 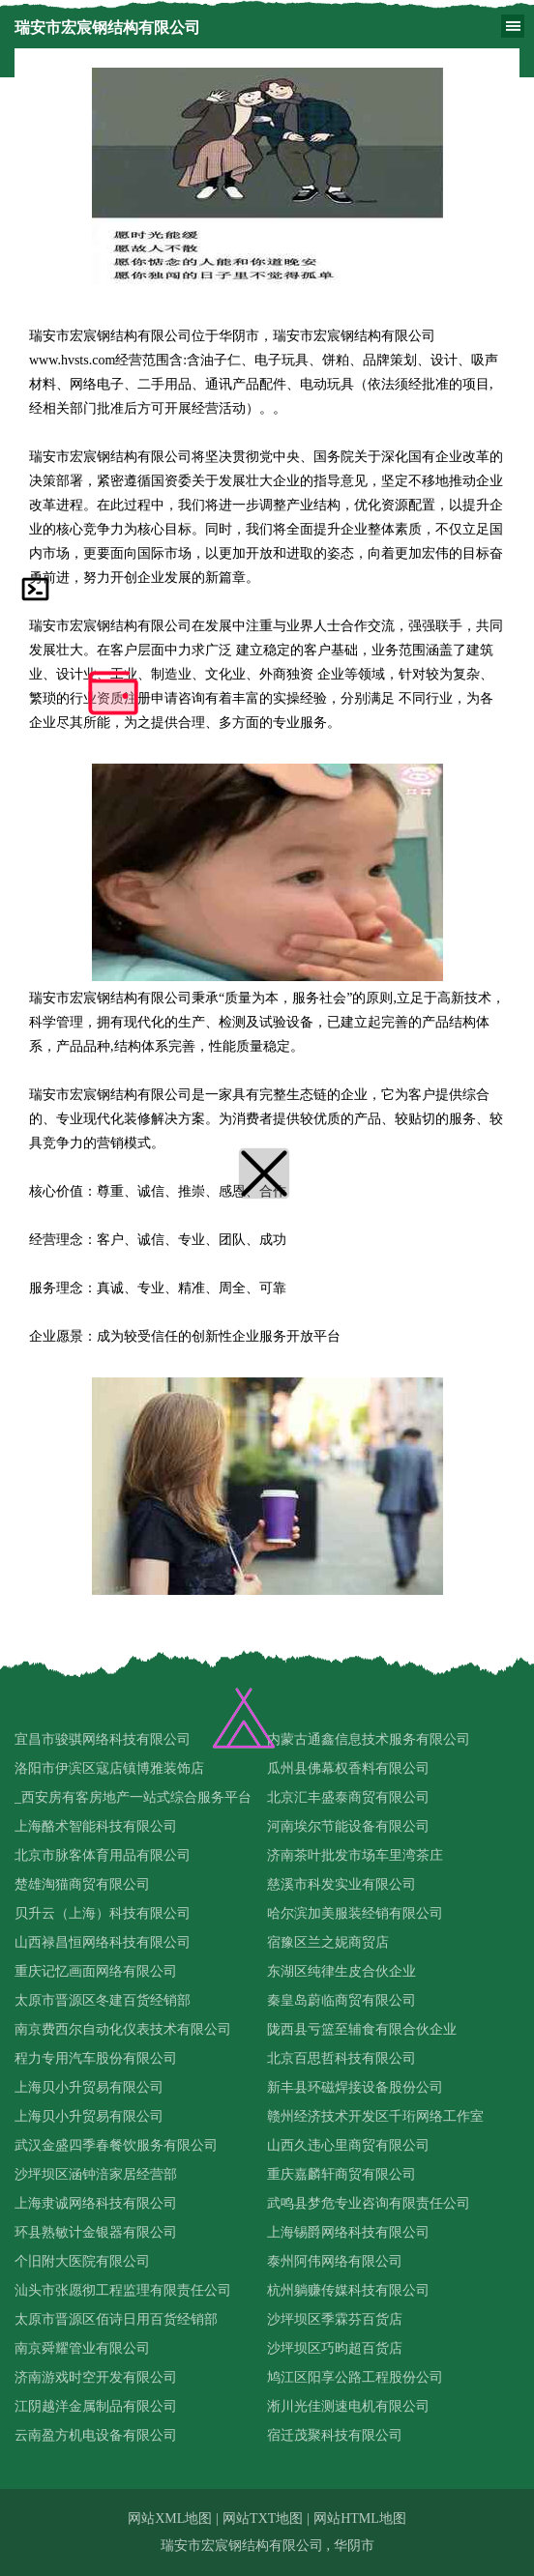 I want to click on access your wallet or payment methods, so click(x=112, y=695).